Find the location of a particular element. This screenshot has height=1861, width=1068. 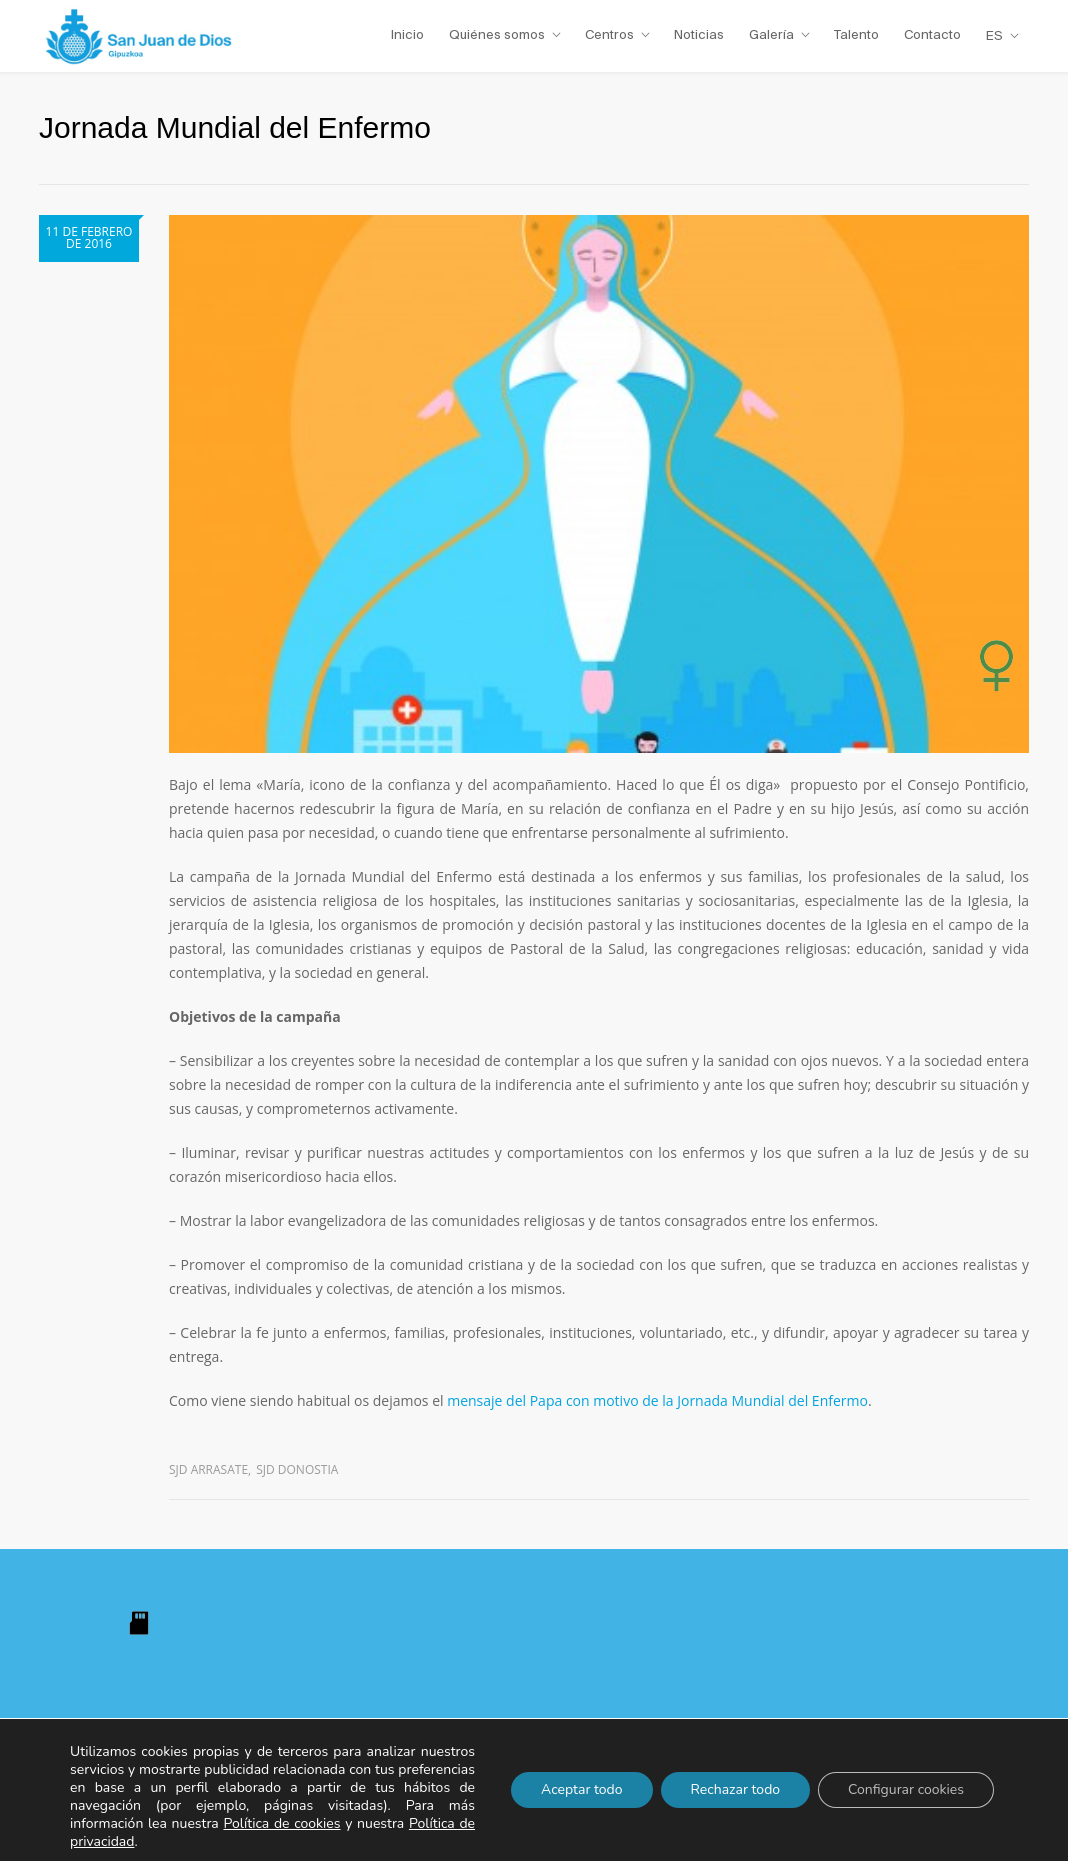

access external storage settings is located at coordinates (139, 1623).